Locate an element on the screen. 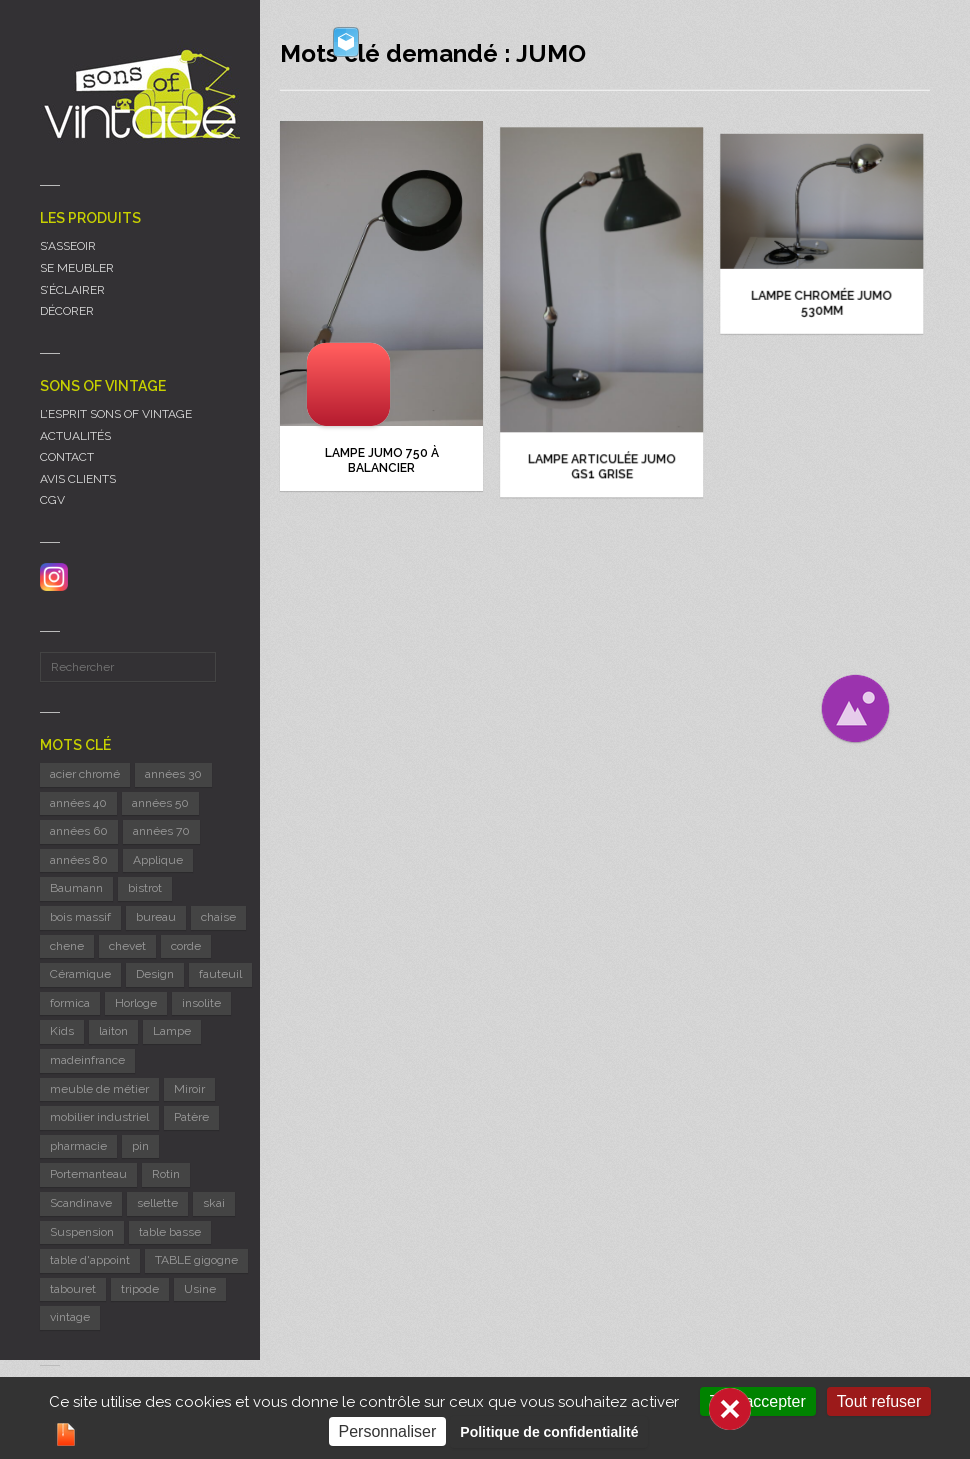 The height and width of the screenshot is (1459, 970). cancel or close a dialog is located at coordinates (730, 1409).